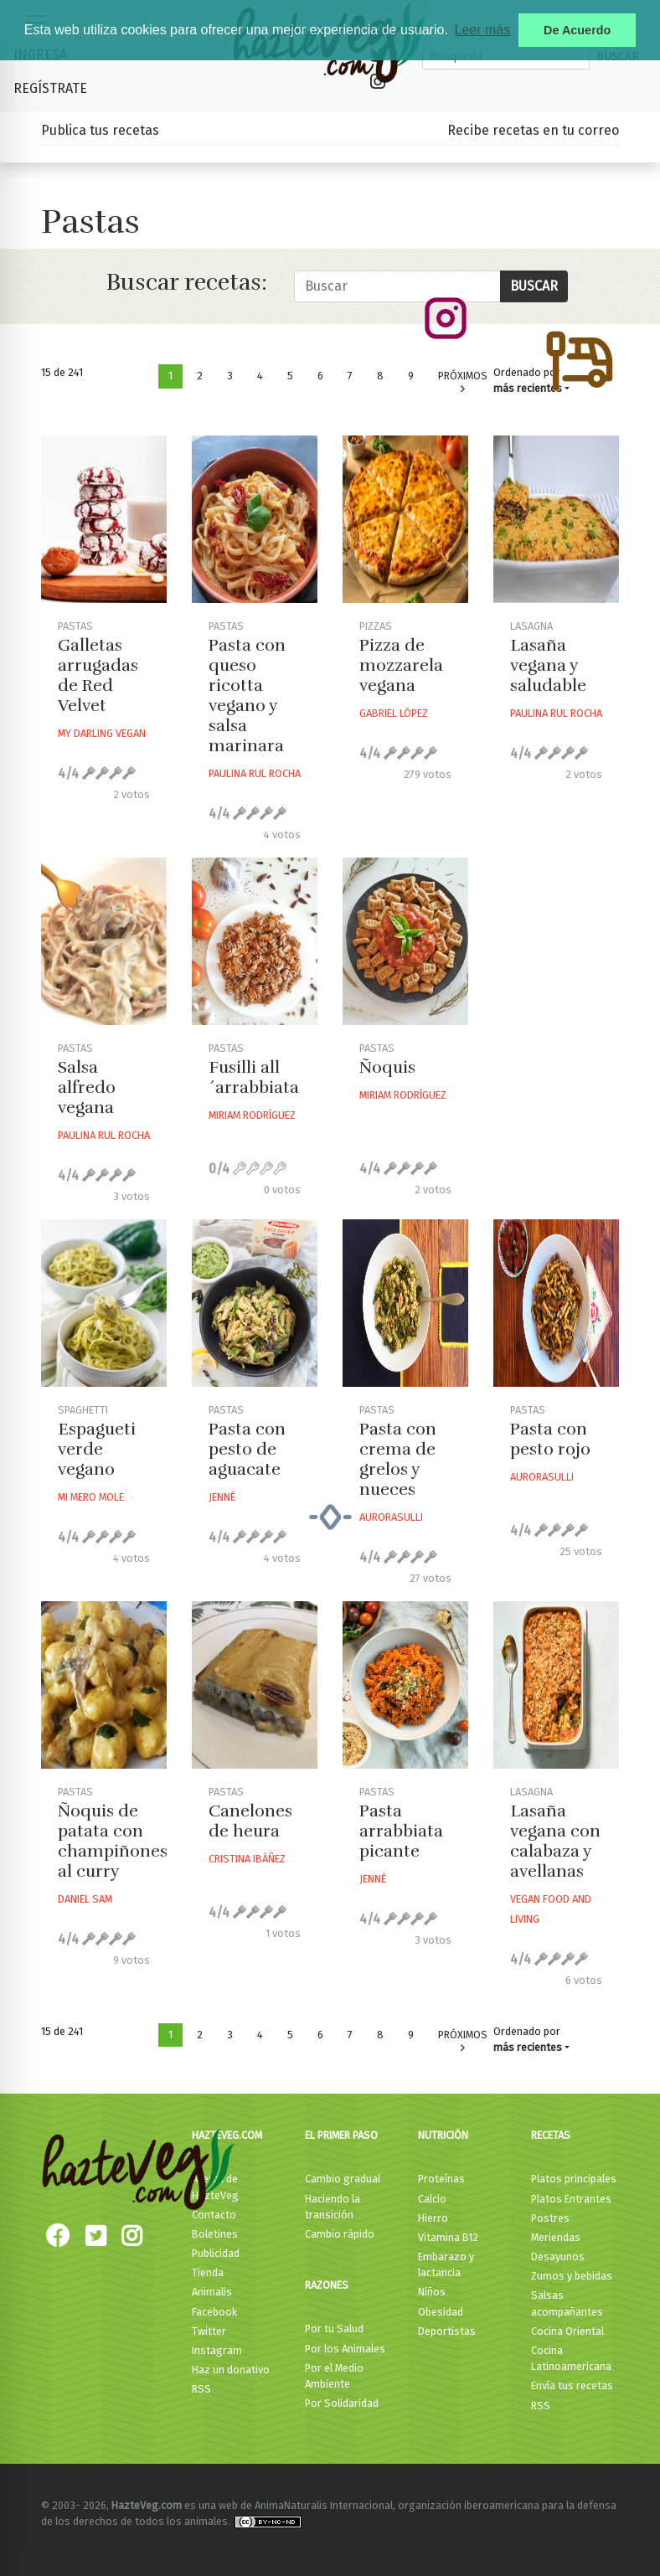 The width and height of the screenshot is (660, 2576). What do you see at coordinates (578, 363) in the screenshot?
I see `find nearby bus stops` at bounding box center [578, 363].